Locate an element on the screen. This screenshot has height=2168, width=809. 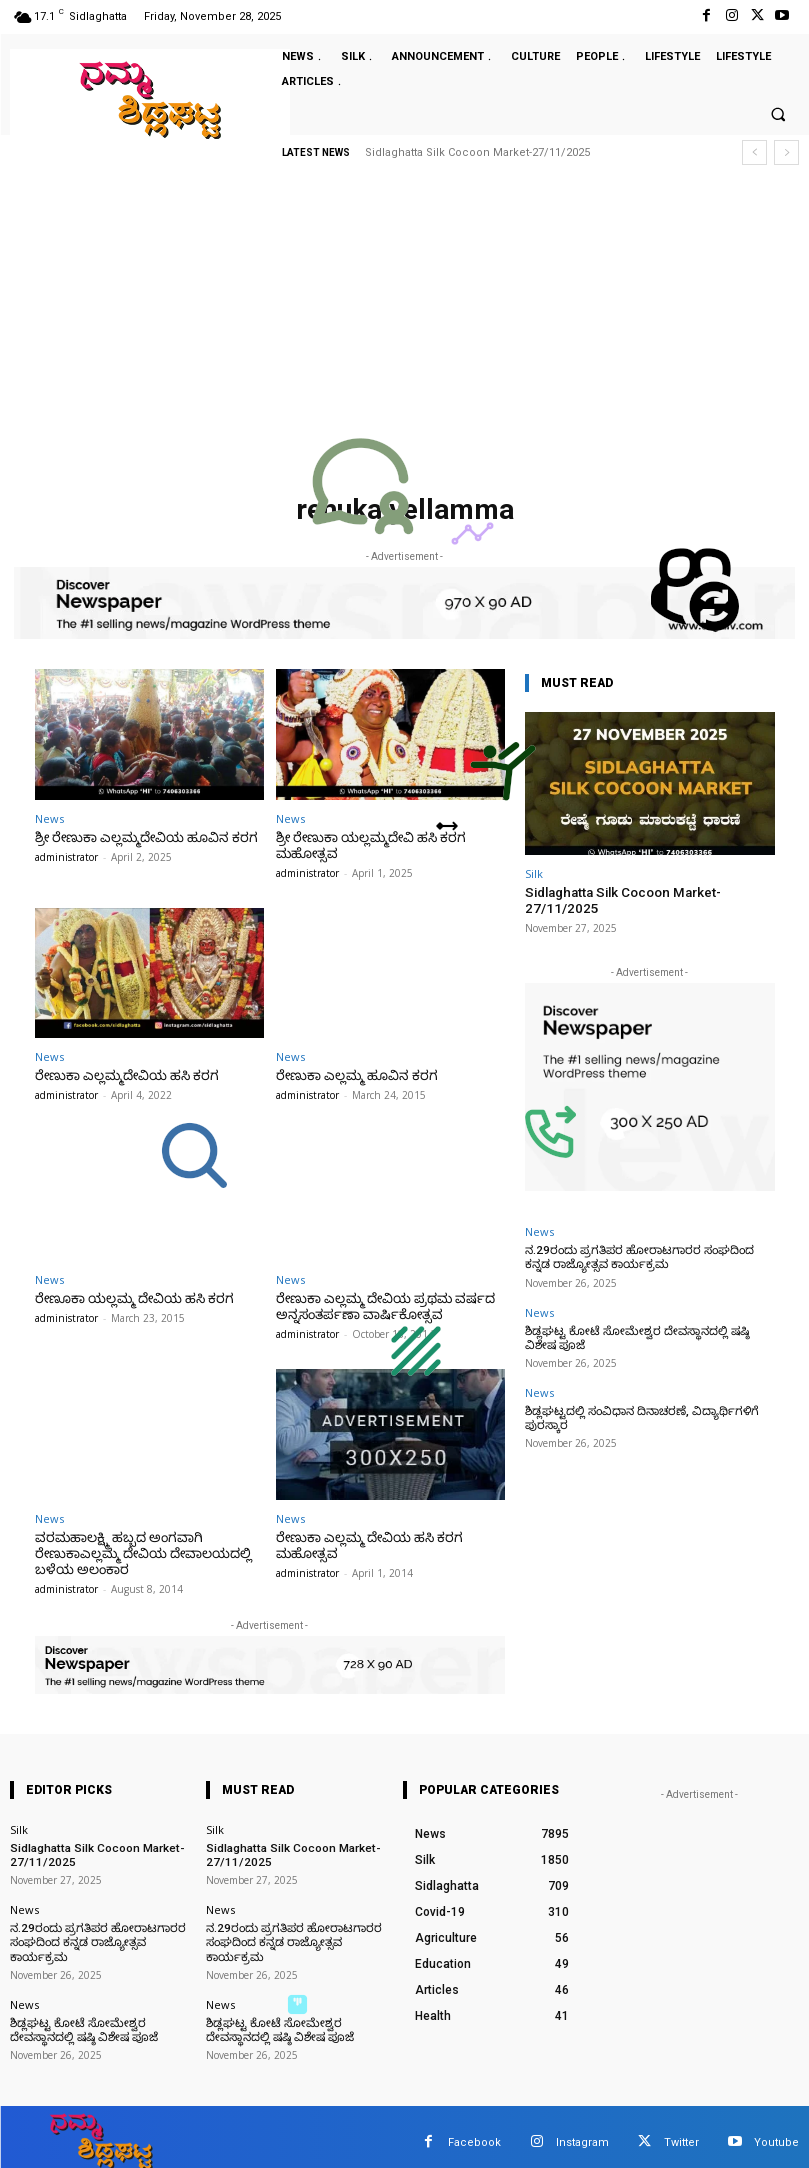
view conversation with a specific contact is located at coordinates (360, 481).